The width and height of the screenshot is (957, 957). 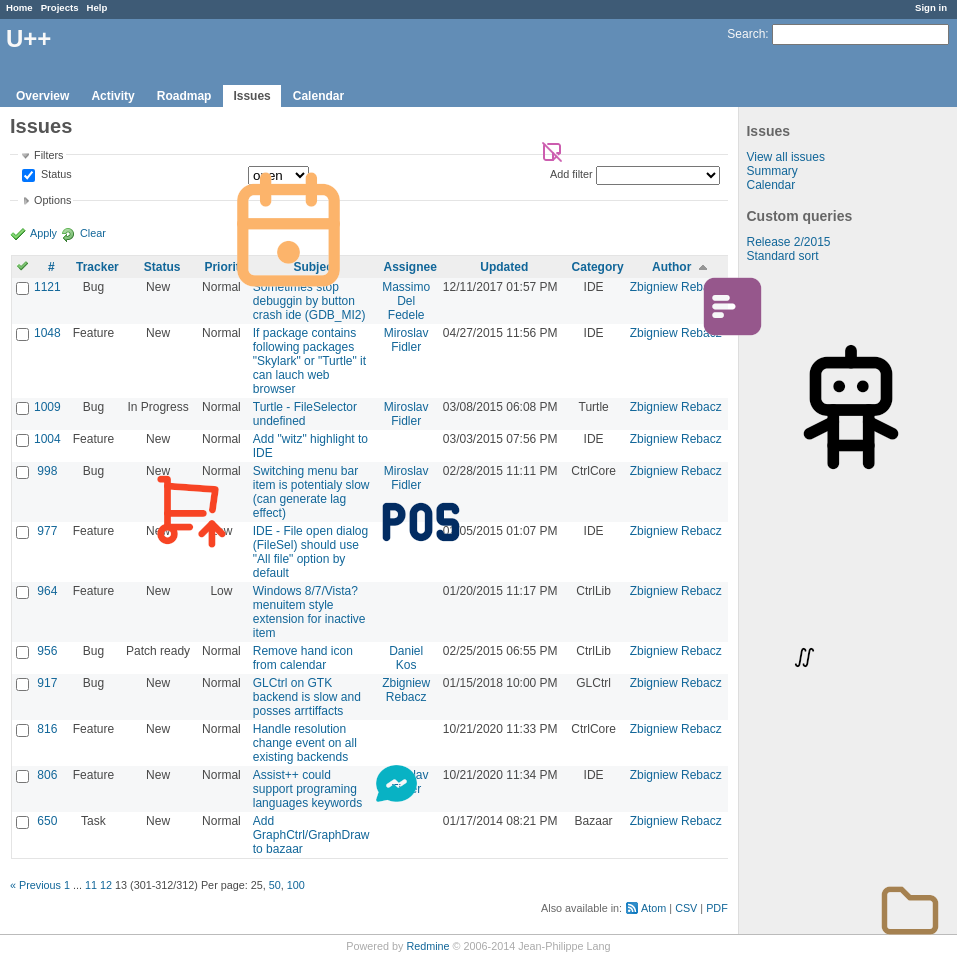 I want to click on open Facebook Messenger, so click(x=396, y=783).